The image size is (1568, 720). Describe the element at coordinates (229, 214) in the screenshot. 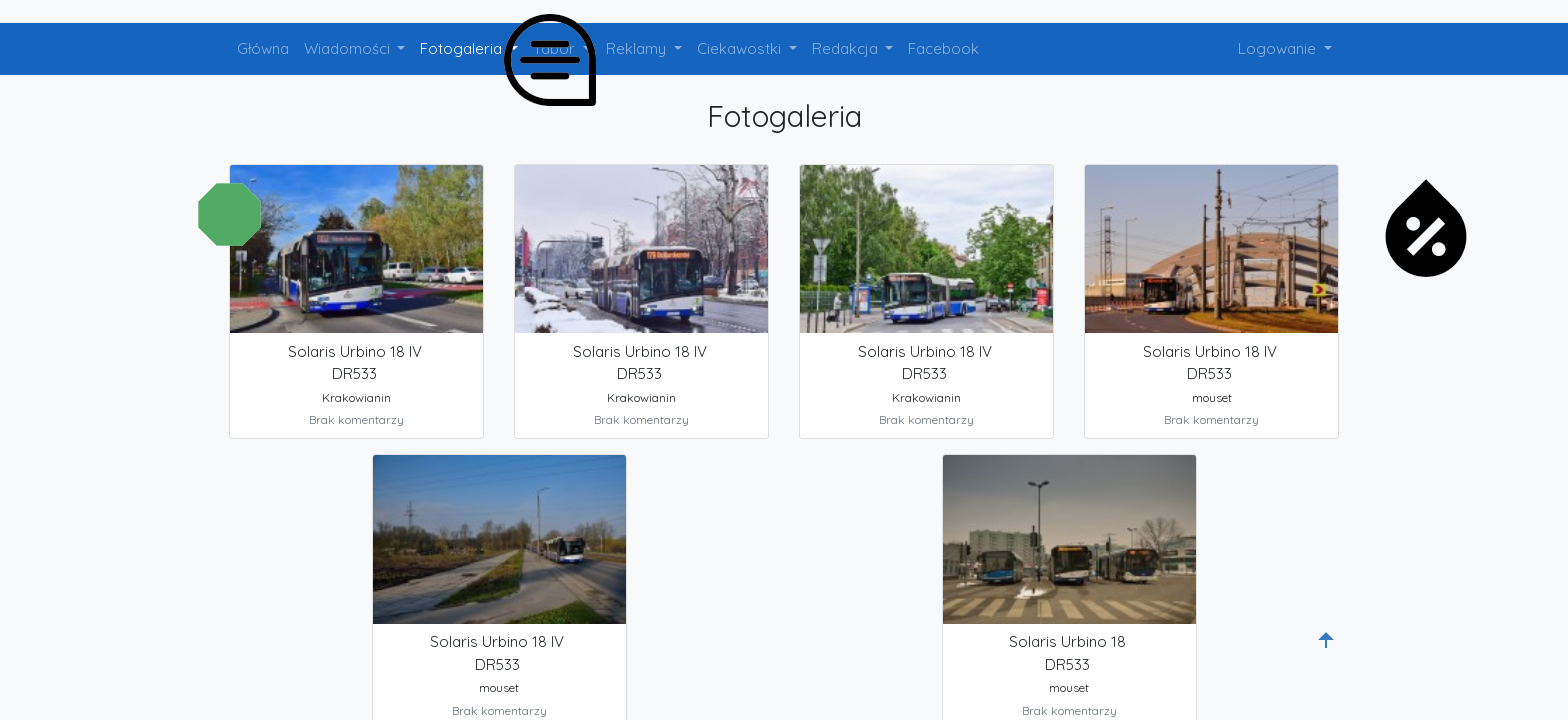

I see `stop or warning indicator` at that location.